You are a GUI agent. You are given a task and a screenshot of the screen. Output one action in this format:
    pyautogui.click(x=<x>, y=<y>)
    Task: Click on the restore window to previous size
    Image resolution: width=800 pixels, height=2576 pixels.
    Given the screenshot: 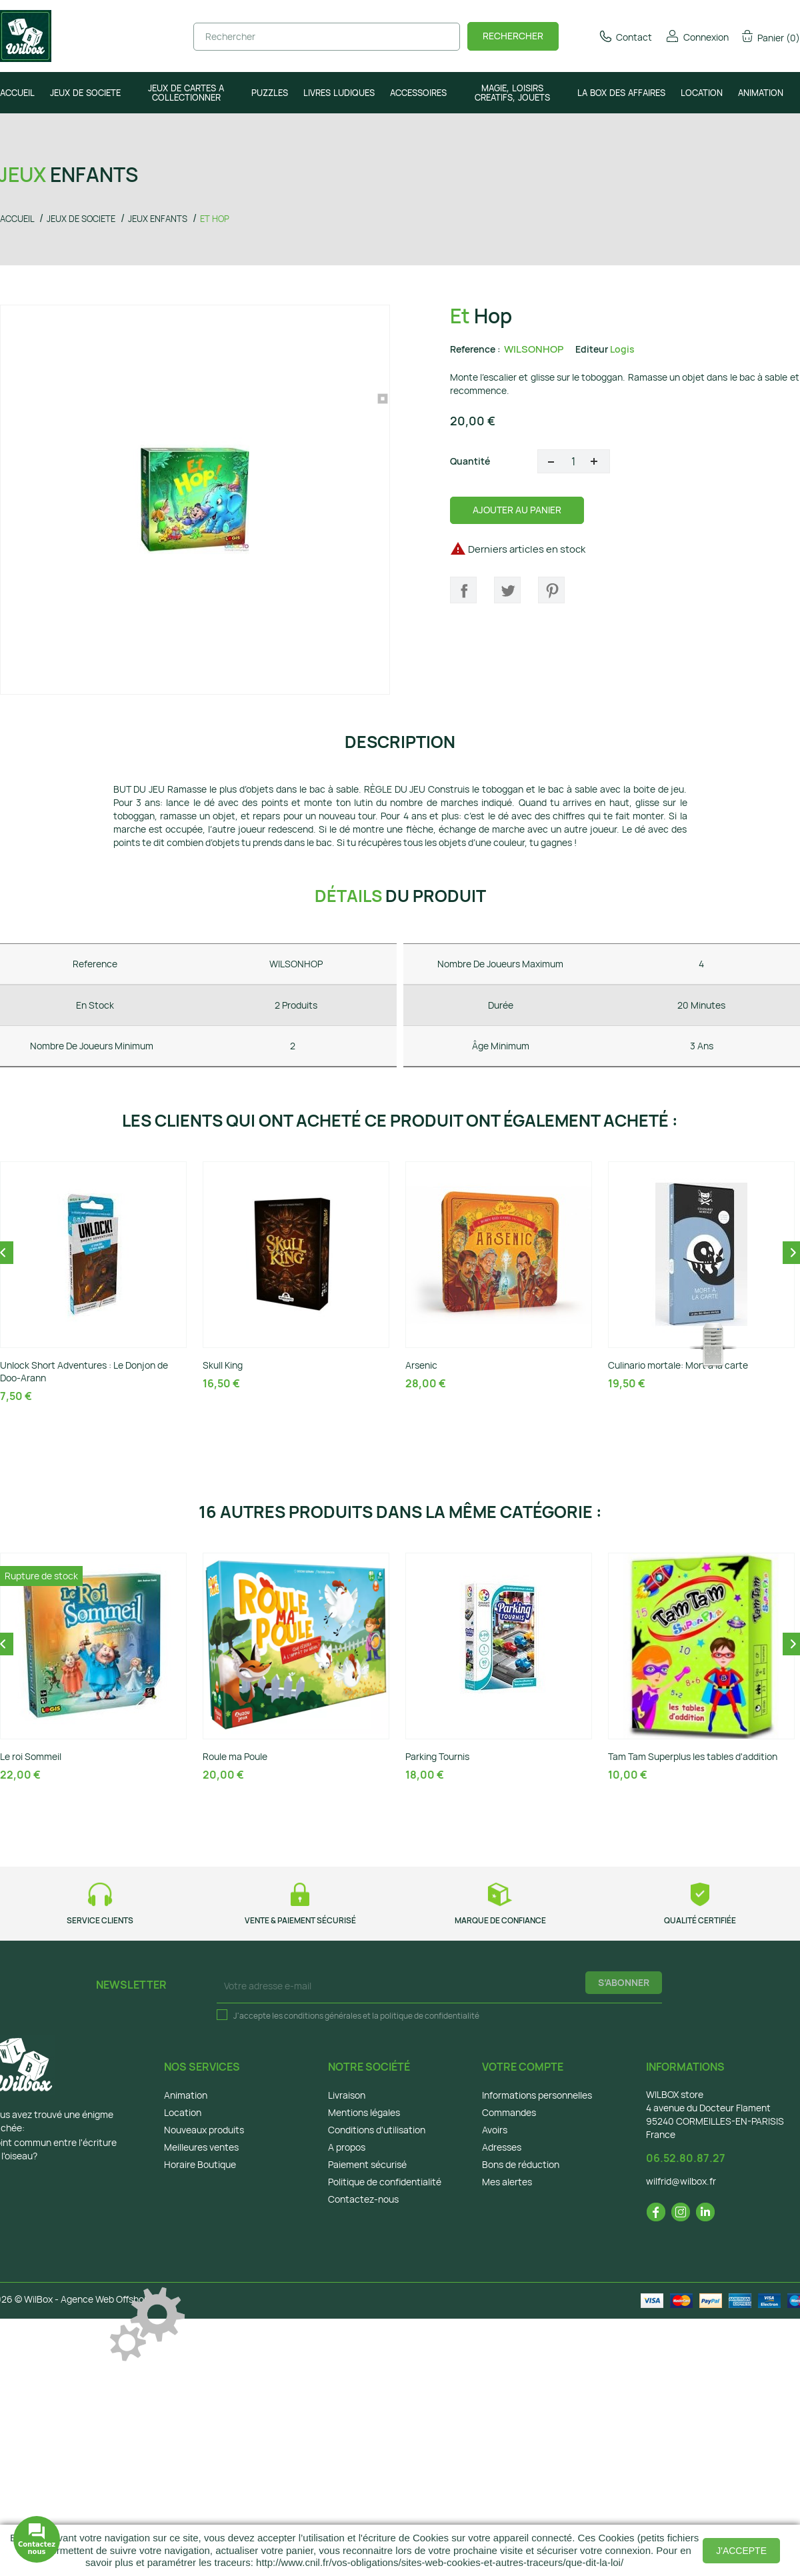 What is the action you would take?
    pyautogui.click(x=383, y=399)
    